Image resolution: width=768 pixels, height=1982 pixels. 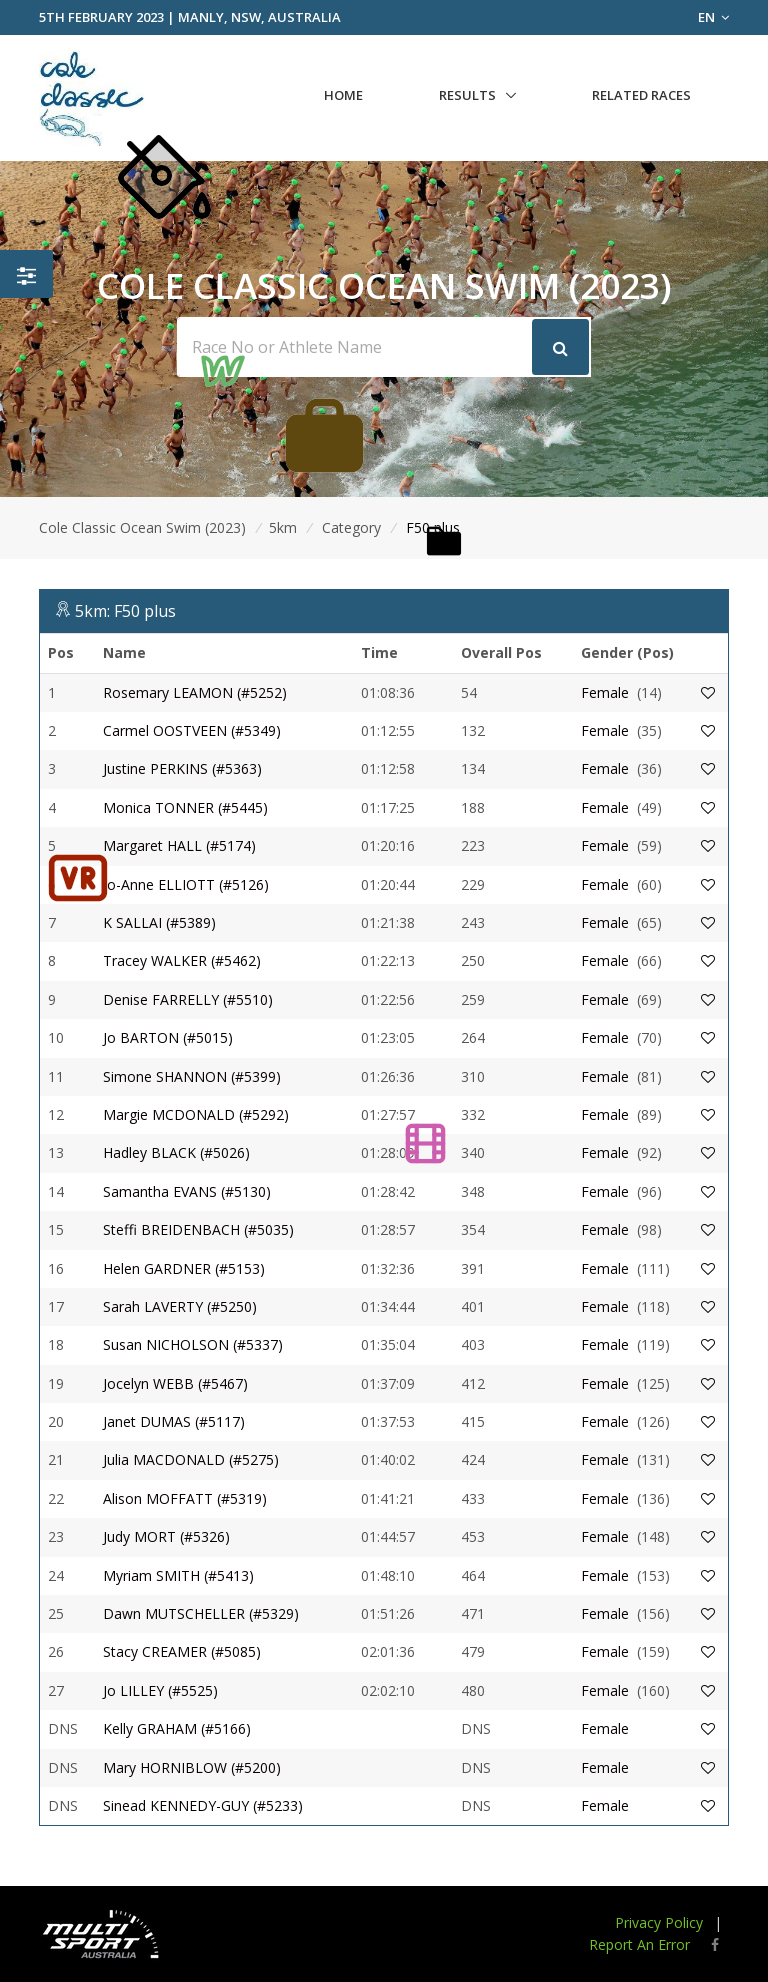 What do you see at coordinates (163, 180) in the screenshot?
I see `fill an area with color` at bounding box center [163, 180].